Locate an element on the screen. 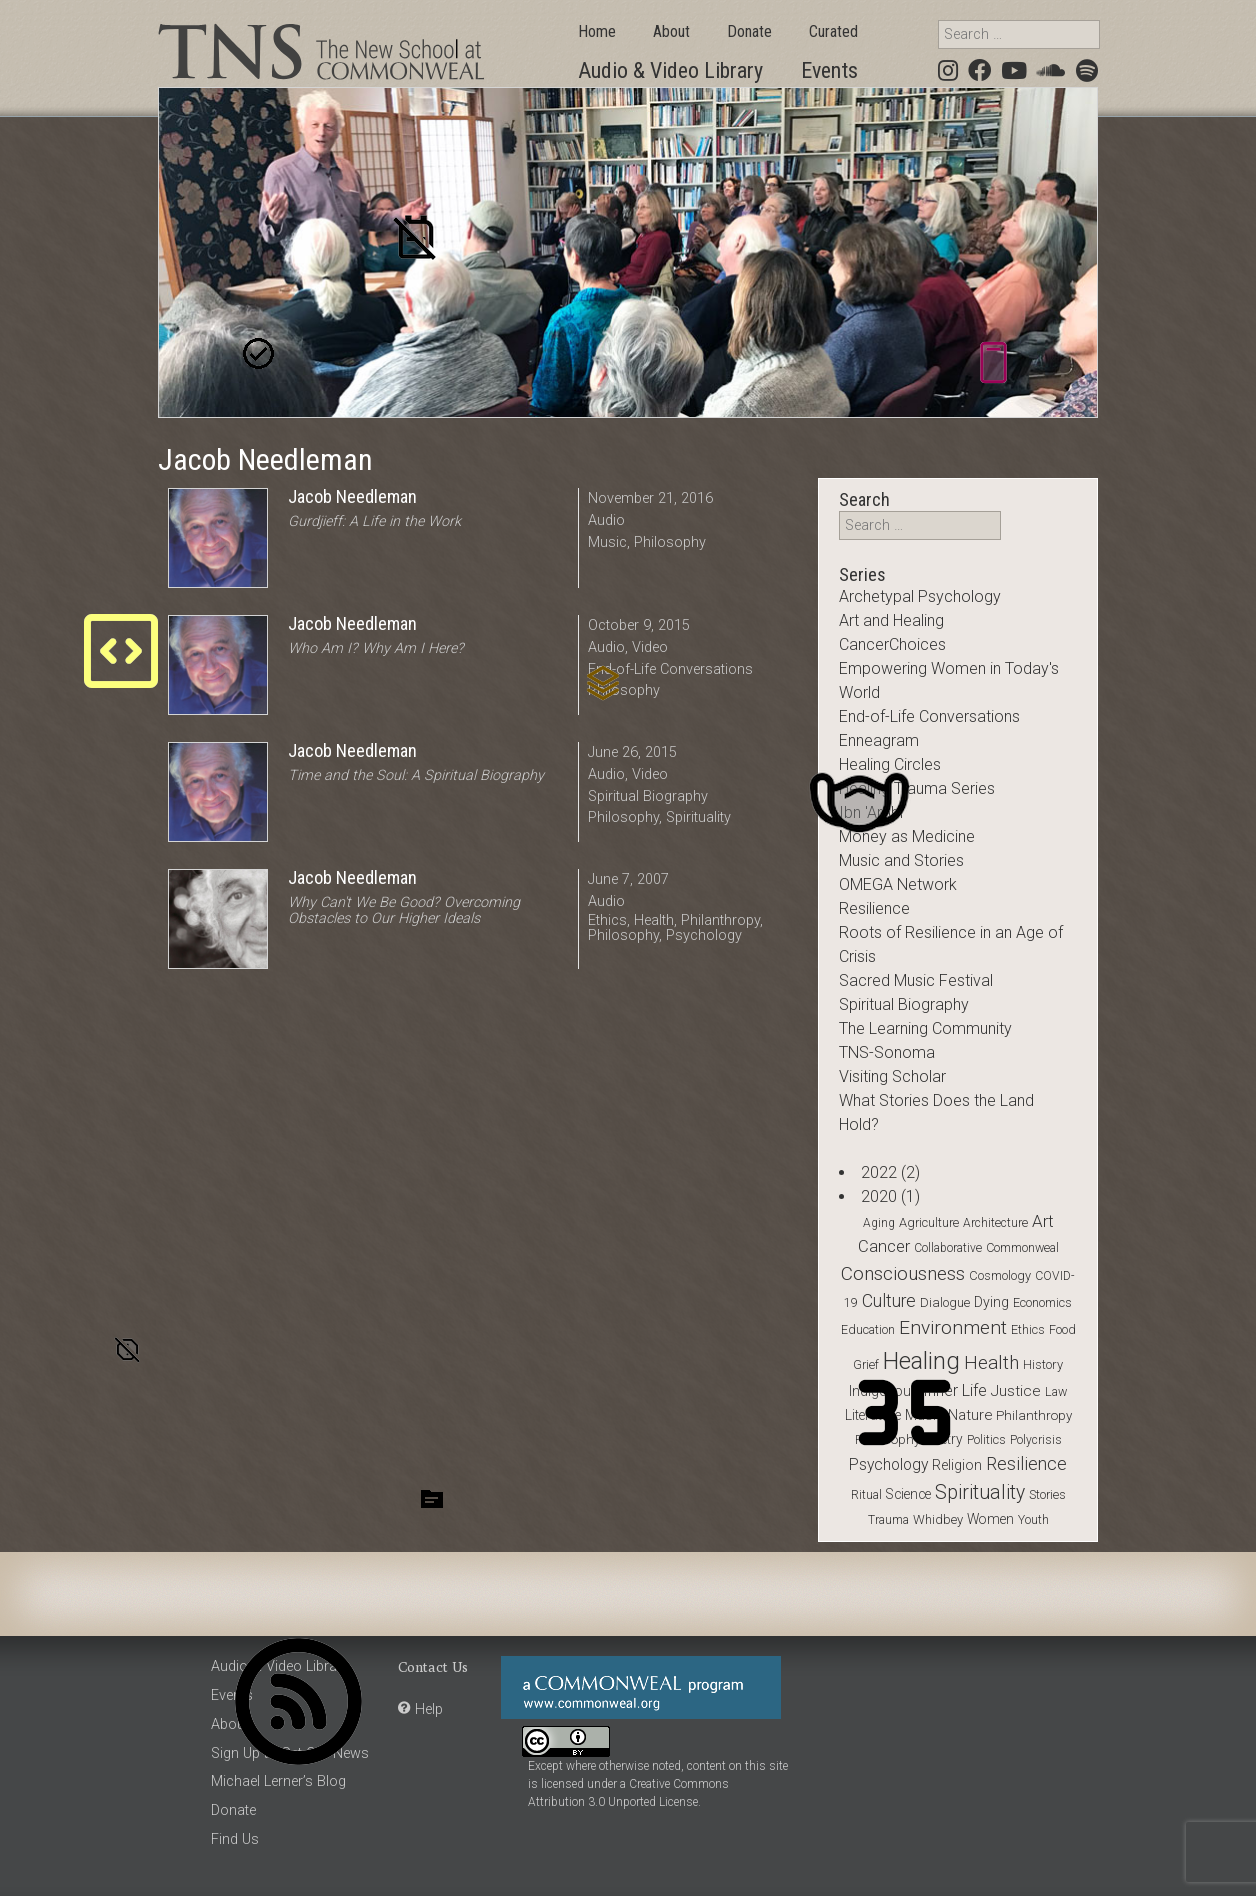 The image size is (1256, 1896). mobile device with speaker enabled is located at coordinates (993, 362).